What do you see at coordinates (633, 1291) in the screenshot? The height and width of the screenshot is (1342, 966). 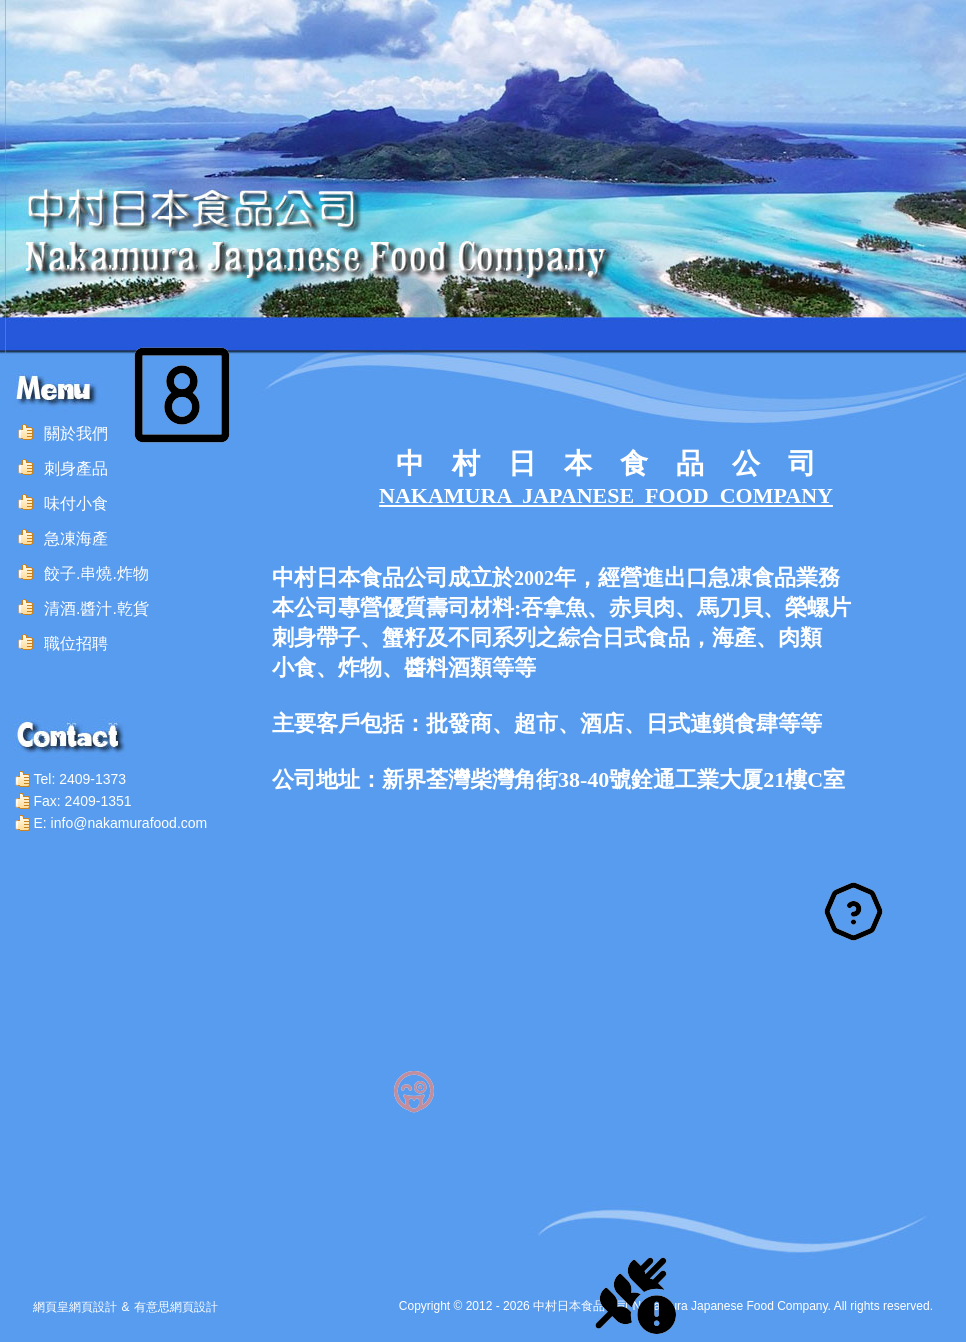 I see `indicates a crop or grain alert` at bounding box center [633, 1291].